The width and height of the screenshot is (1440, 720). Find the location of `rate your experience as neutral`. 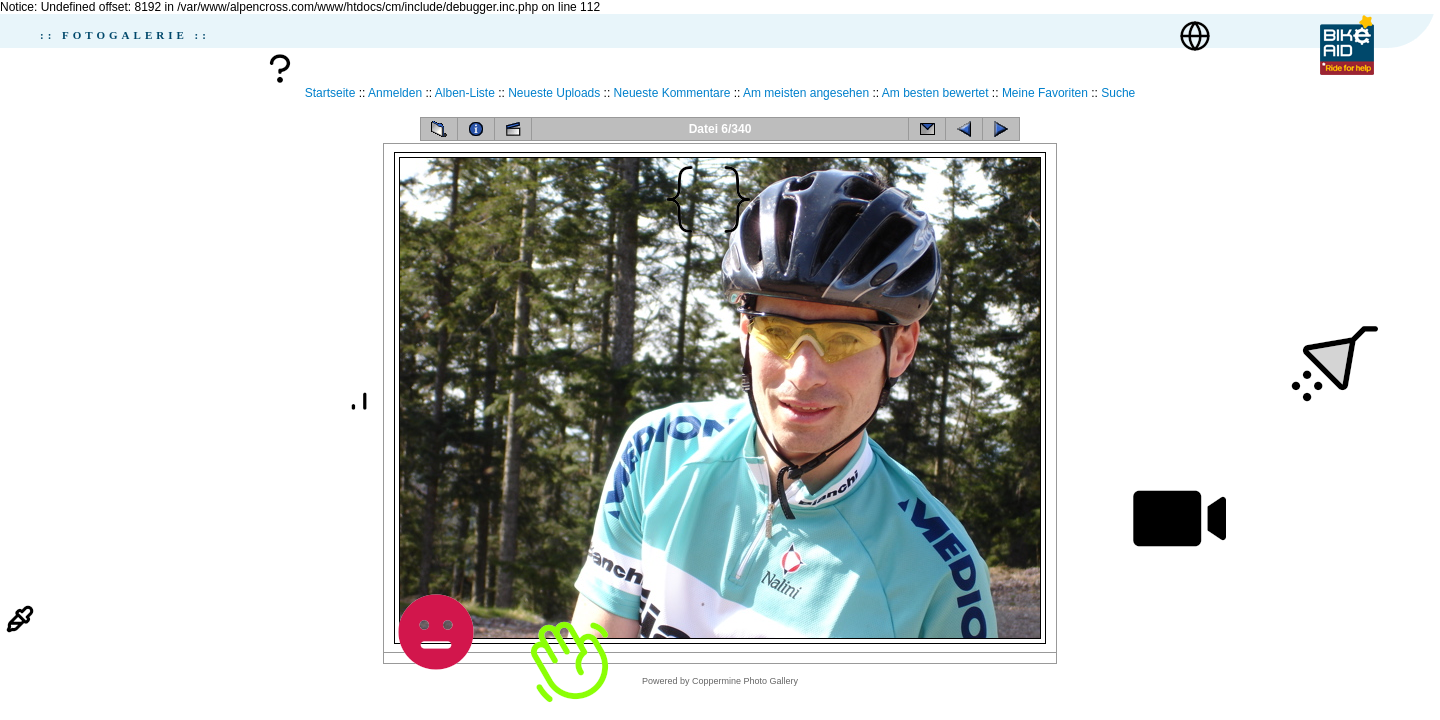

rate your experience as neutral is located at coordinates (436, 632).